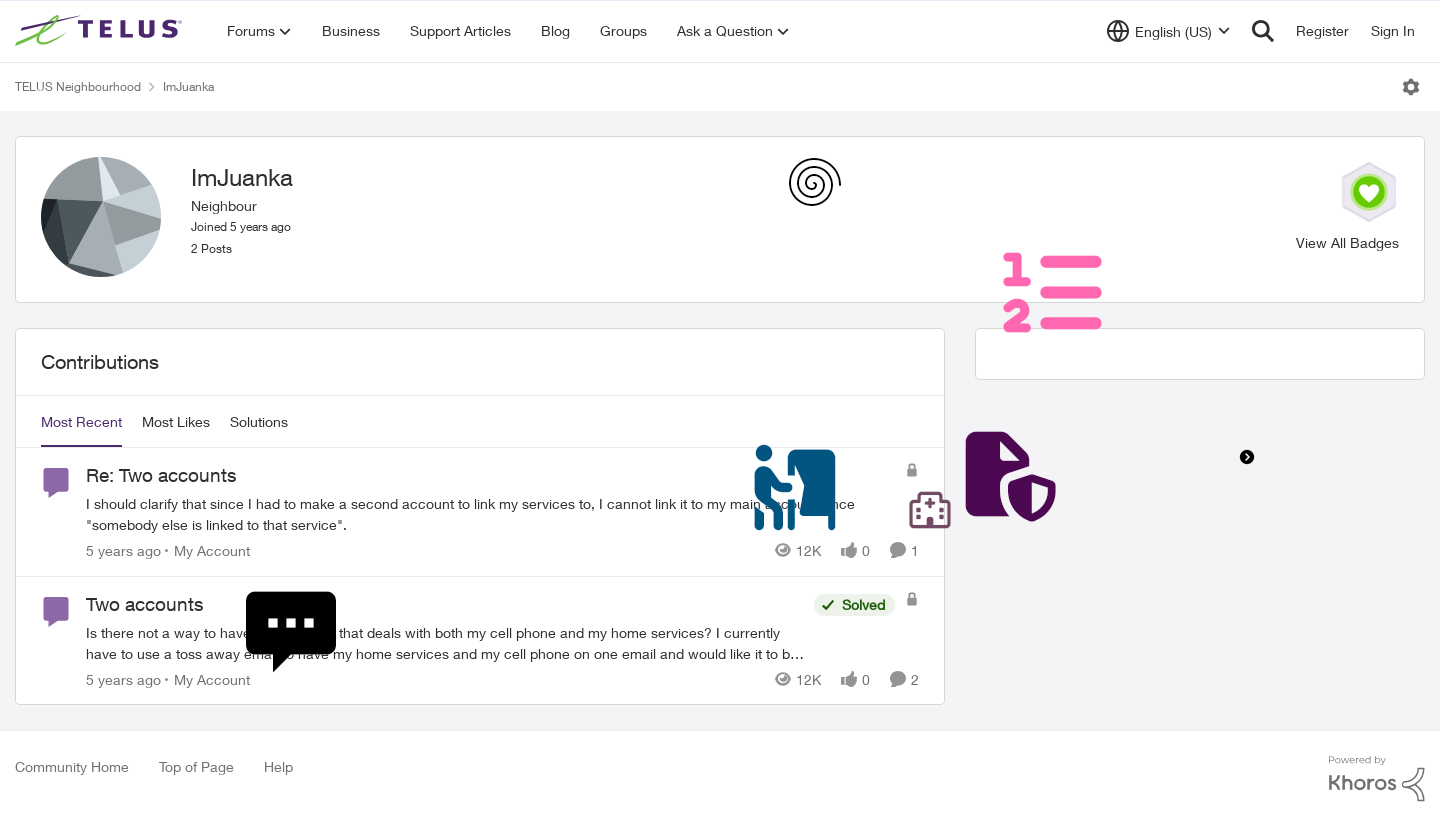 This screenshot has width=1440, height=827. Describe the element at coordinates (812, 181) in the screenshot. I see `indicates loading or processing in progress` at that location.